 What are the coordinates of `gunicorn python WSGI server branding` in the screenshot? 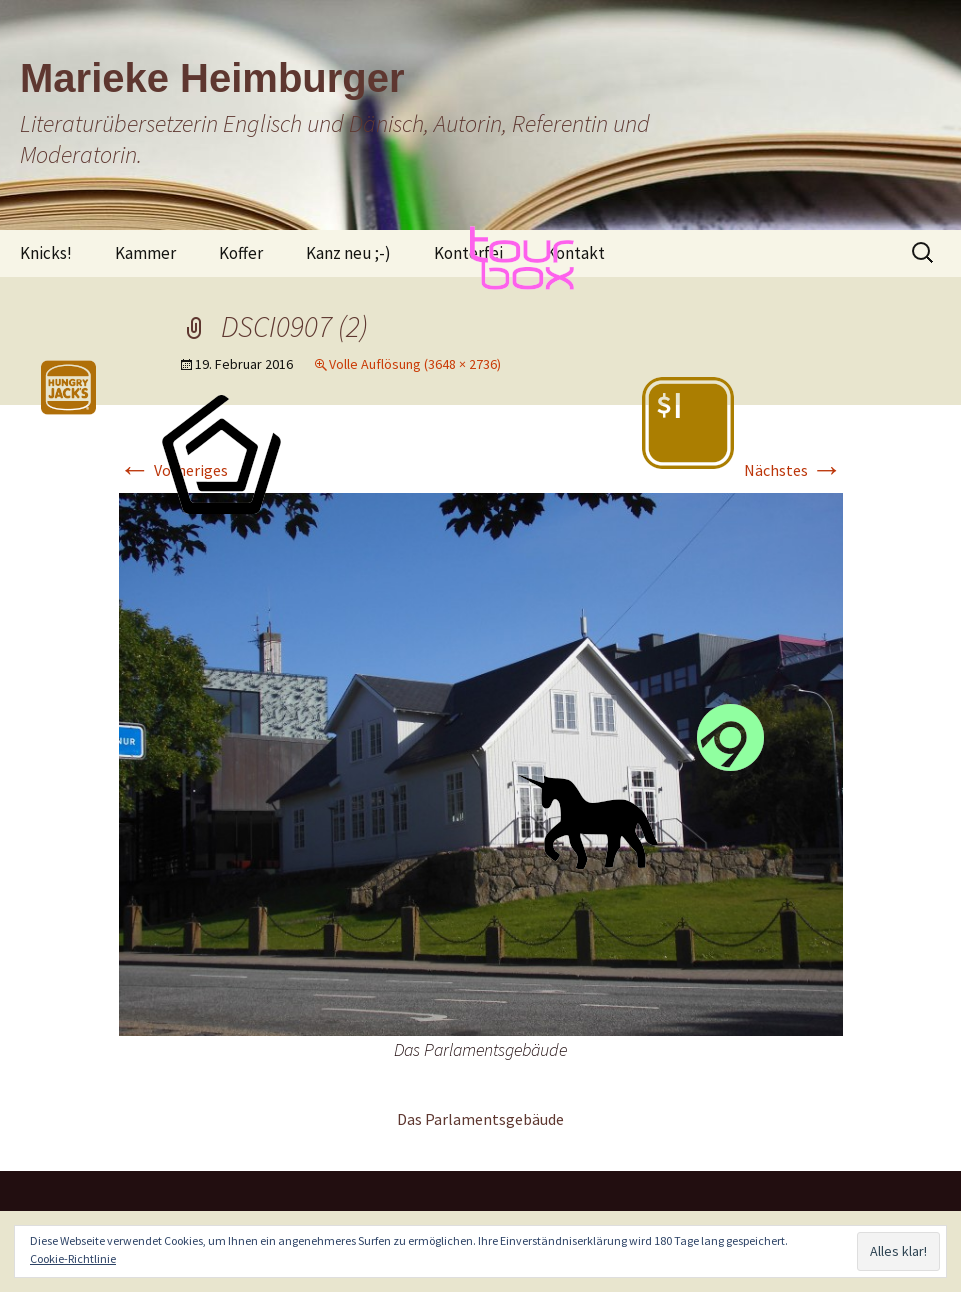 It's located at (588, 822).